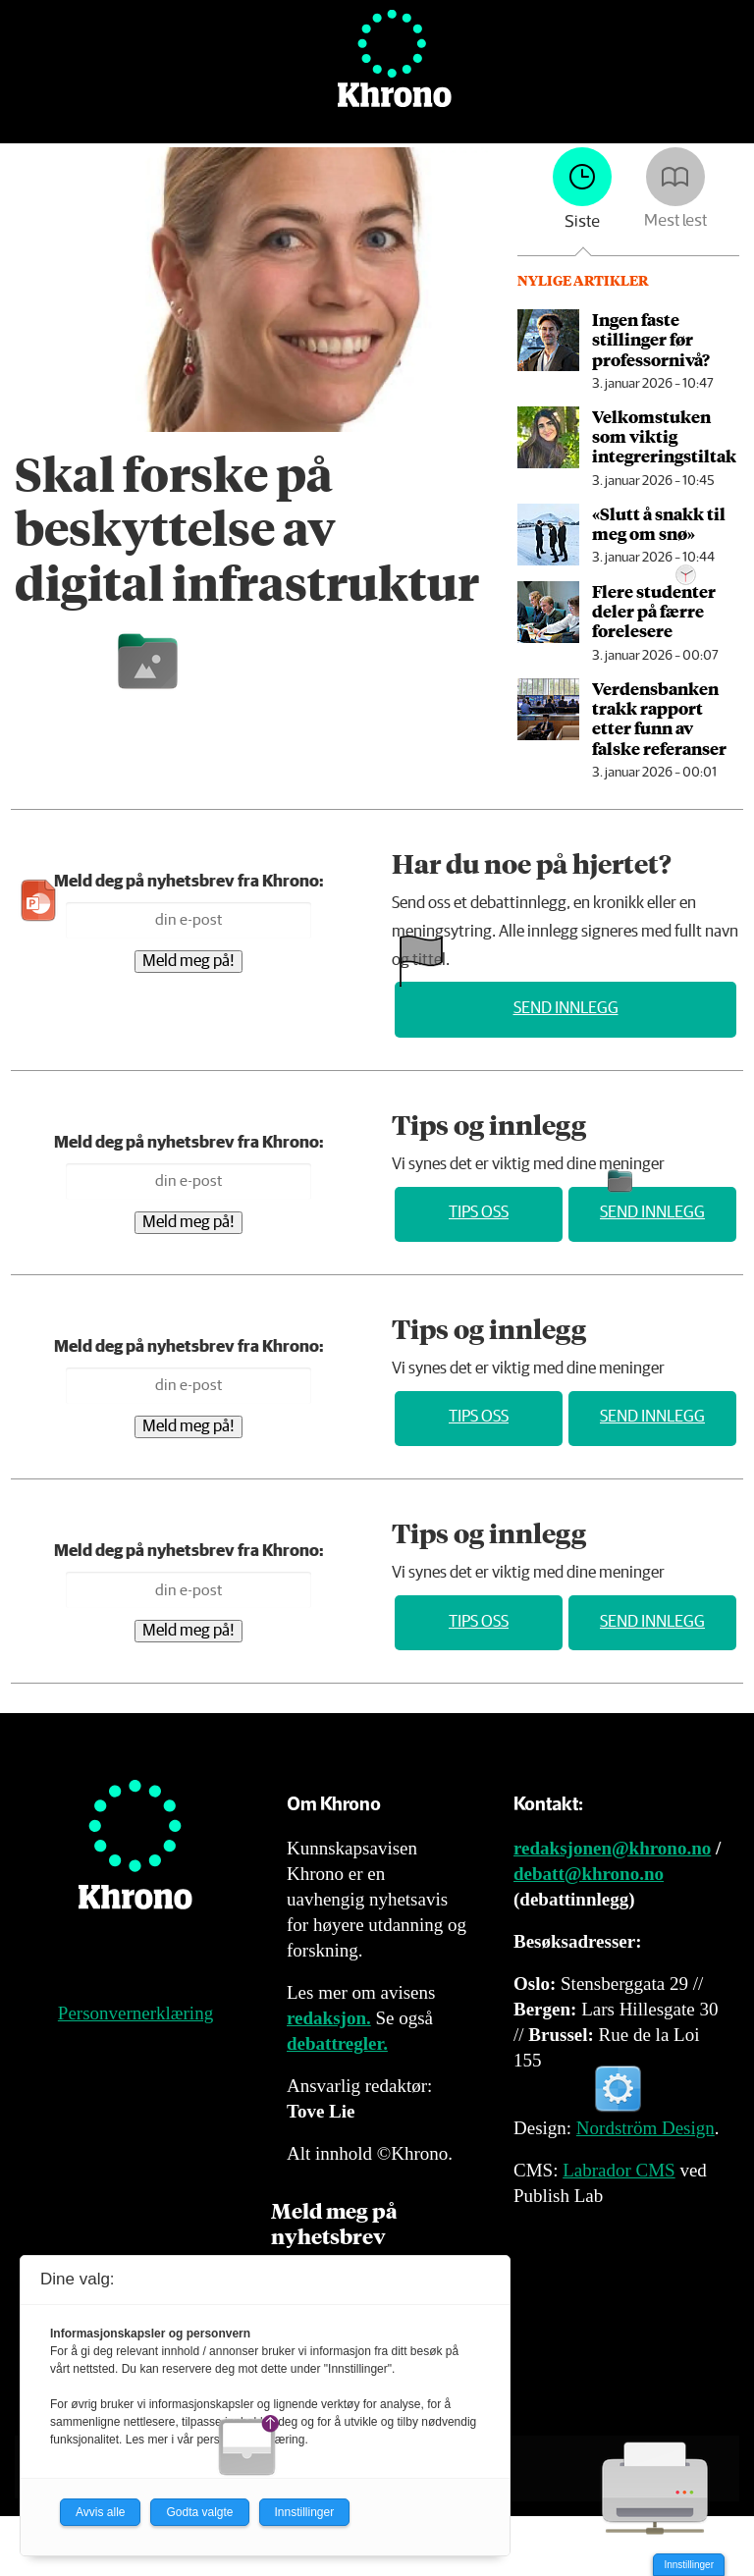  What do you see at coordinates (421, 961) in the screenshot?
I see `view flagged emails in Mail` at bounding box center [421, 961].